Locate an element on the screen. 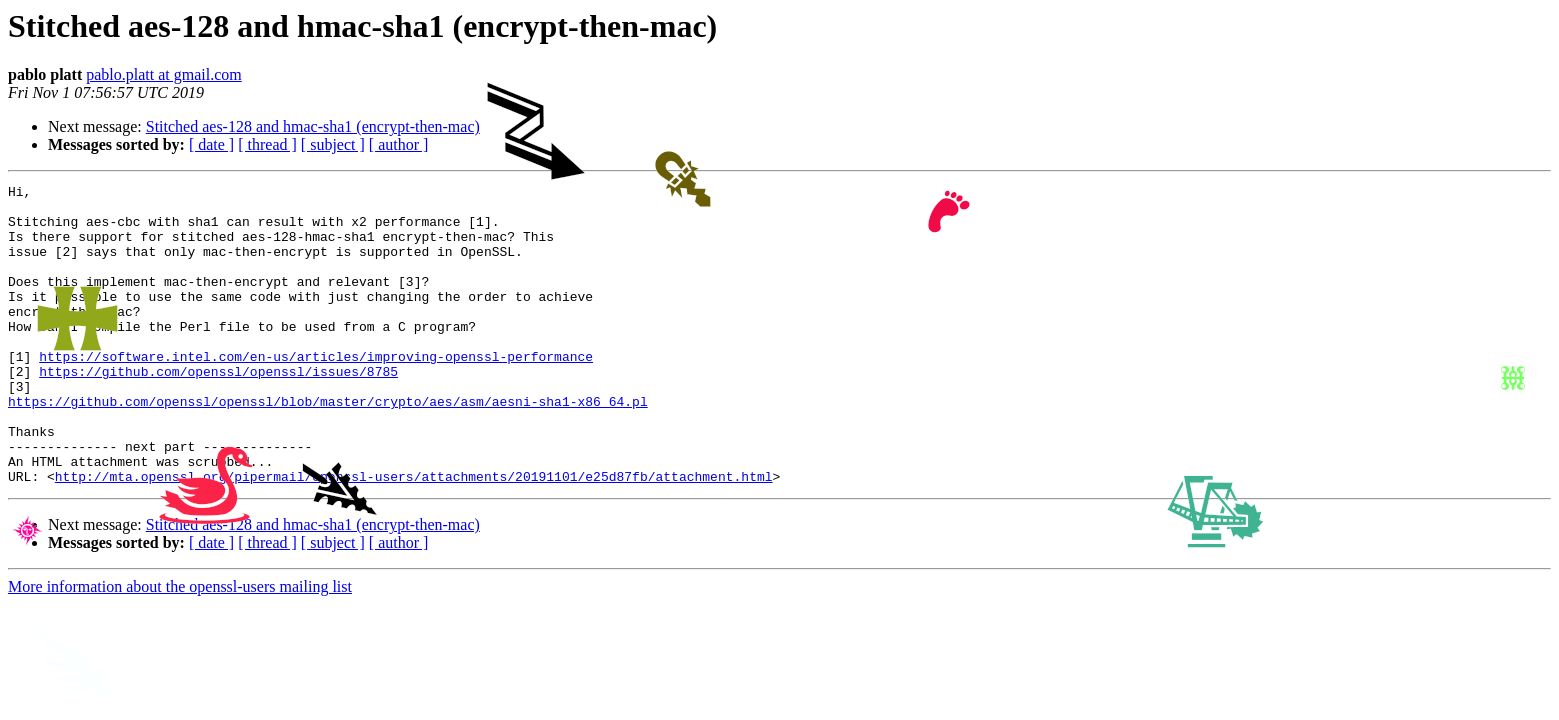  track steps or walking activity is located at coordinates (948, 211).